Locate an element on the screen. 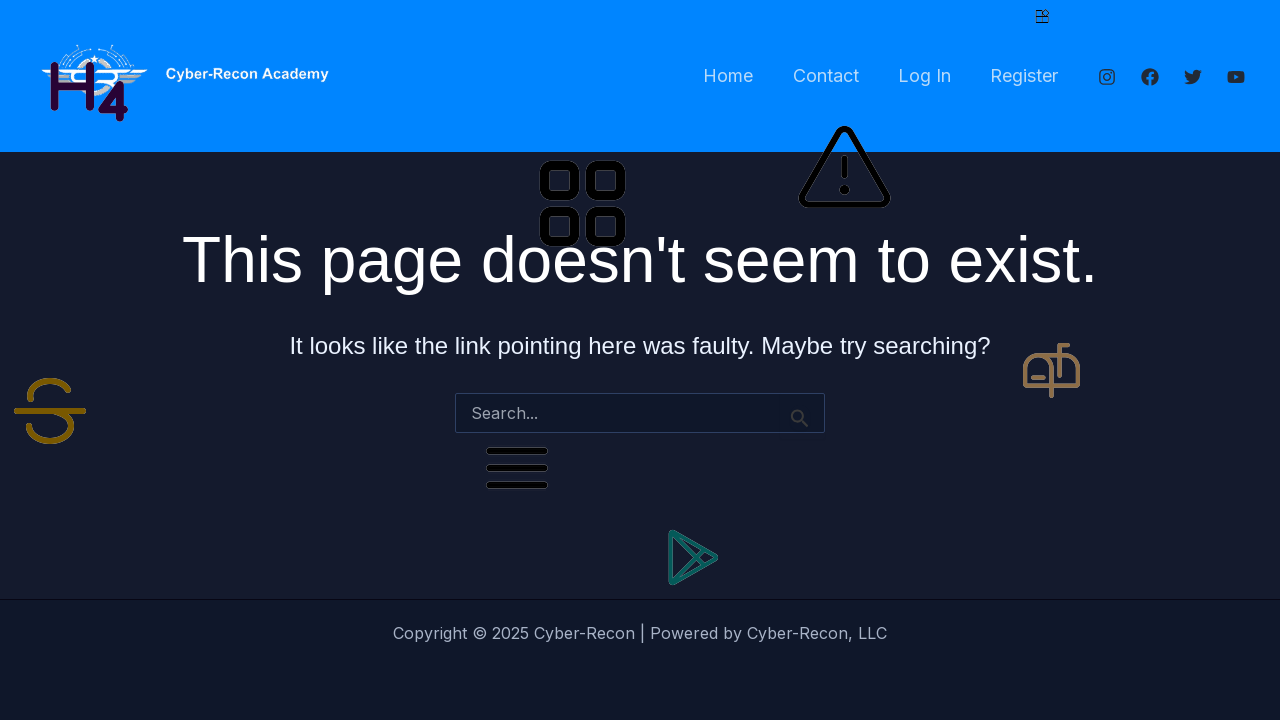 This screenshot has height=720, width=1280. view all apps is located at coordinates (582, 203).